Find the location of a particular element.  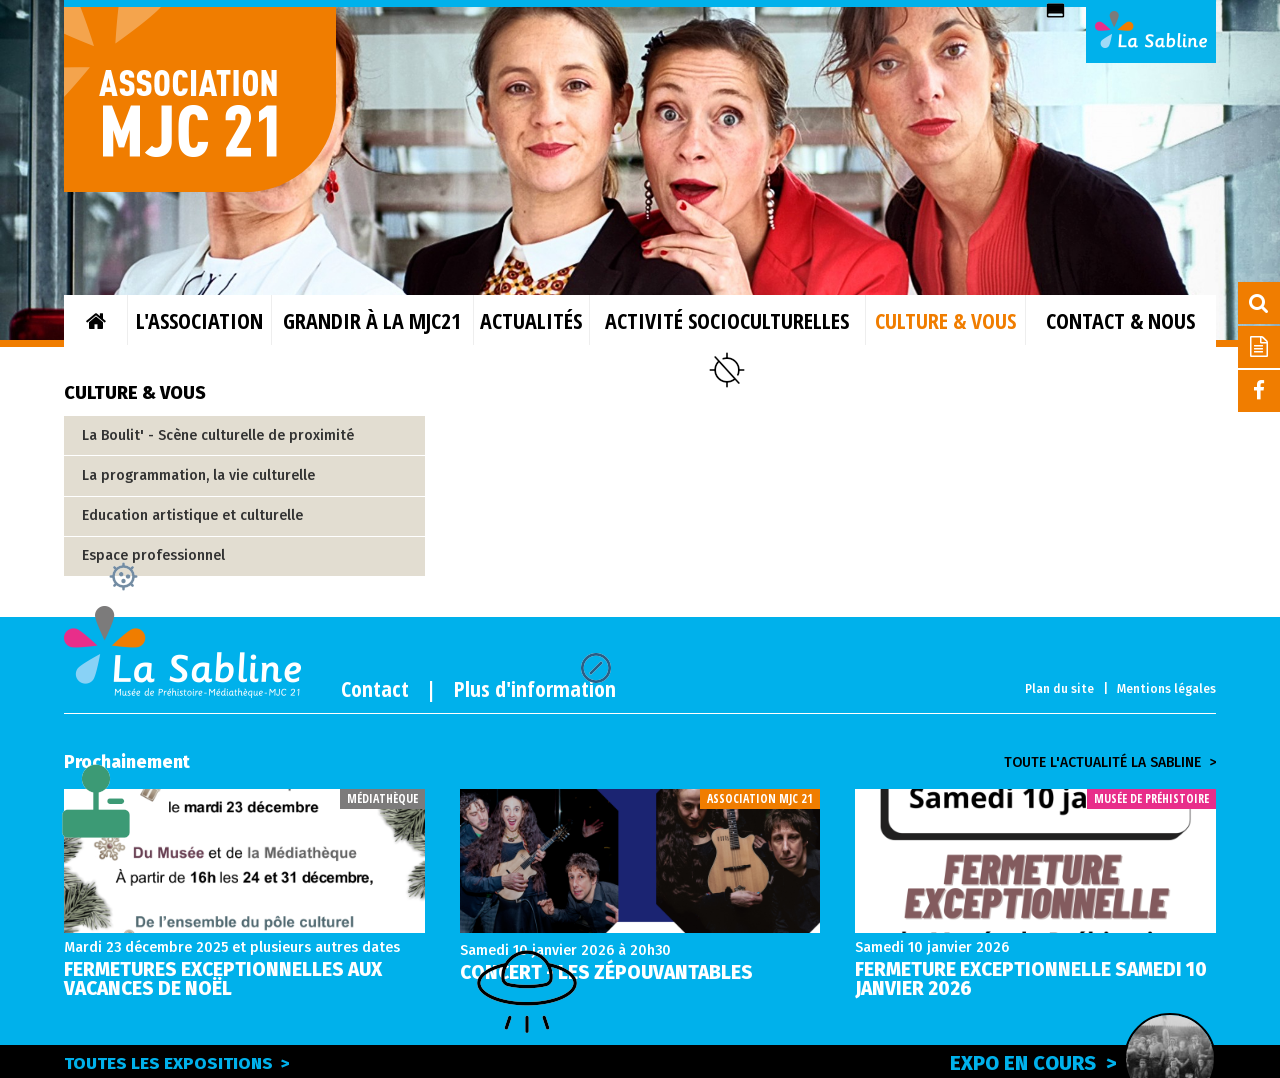

skip this item or step is located at coordinates (596, 668).